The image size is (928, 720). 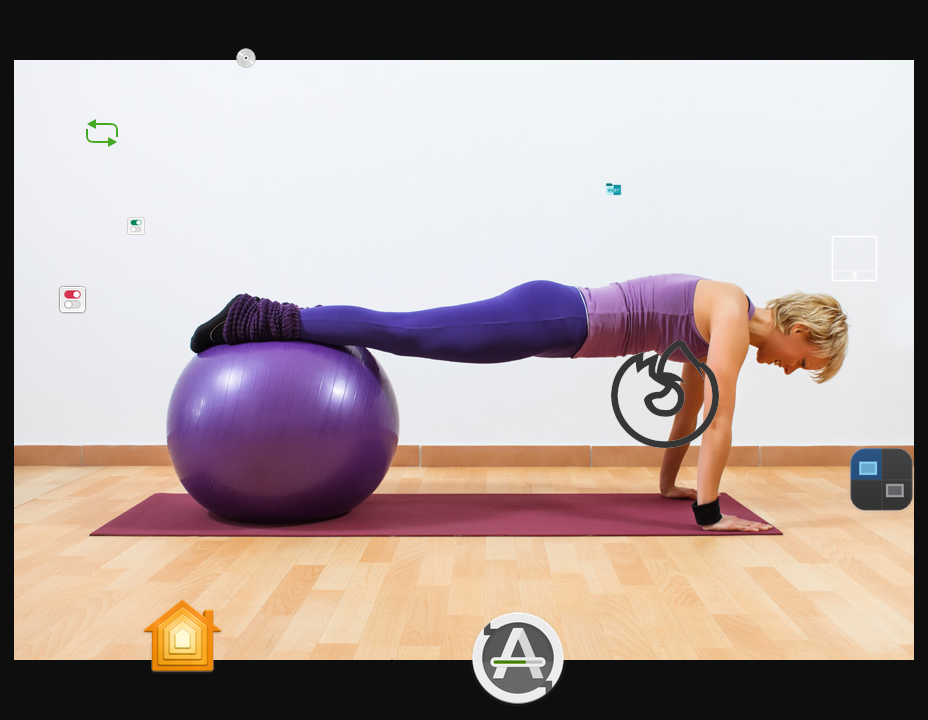 What do you see at coordinates (518, 658) in the screenshot?
I see `check for available software updates` at bounding box center [518, 658].